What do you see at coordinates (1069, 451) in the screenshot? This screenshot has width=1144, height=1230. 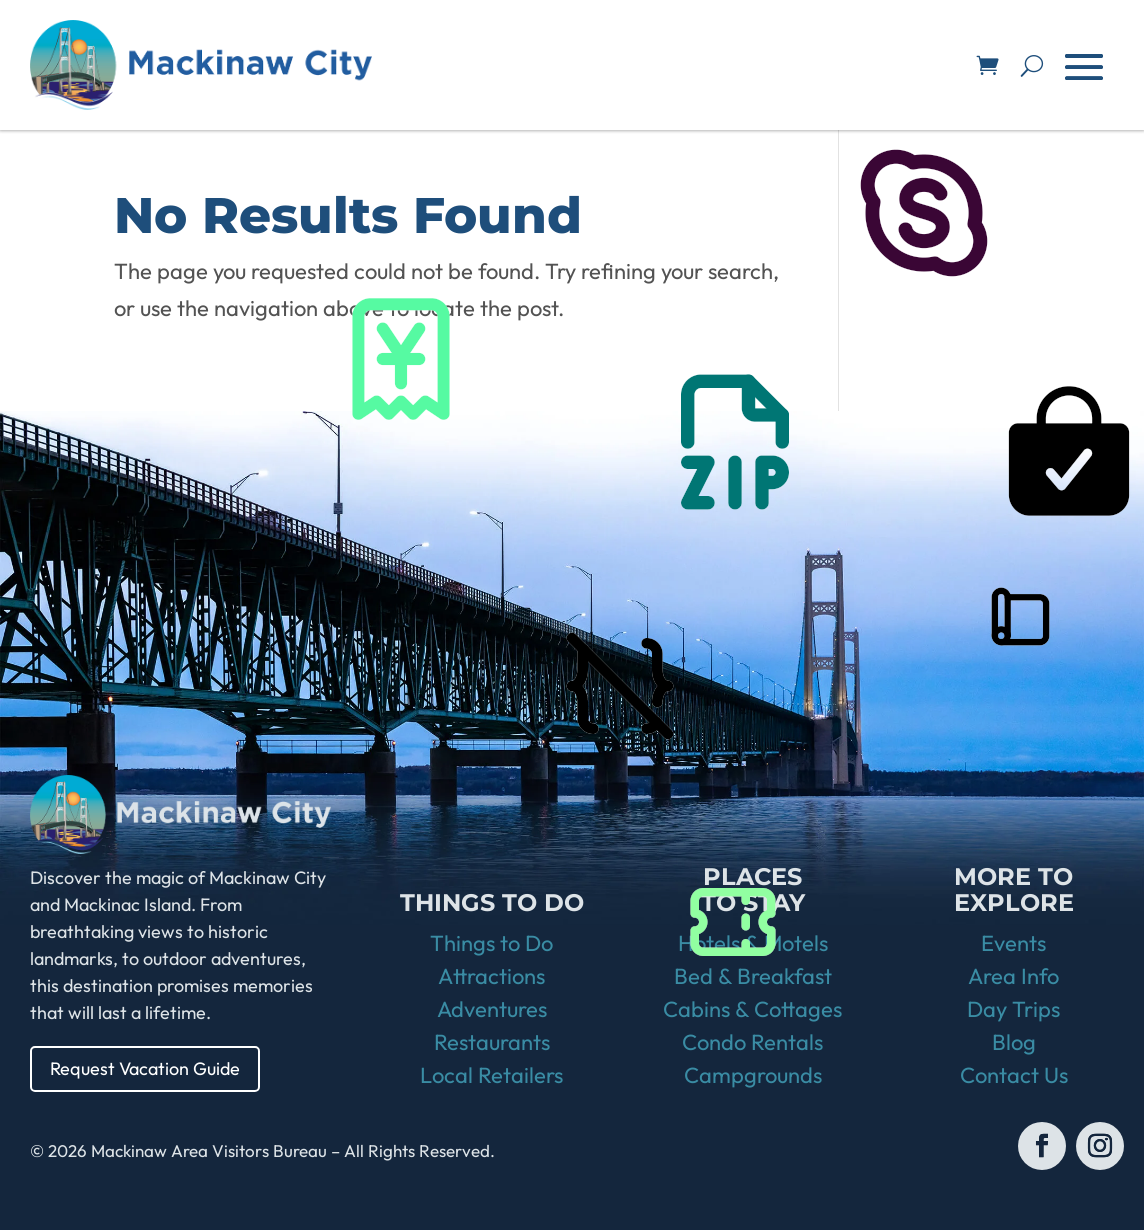 I see `purchase completed successfully` at bounding box center [1069, 451].